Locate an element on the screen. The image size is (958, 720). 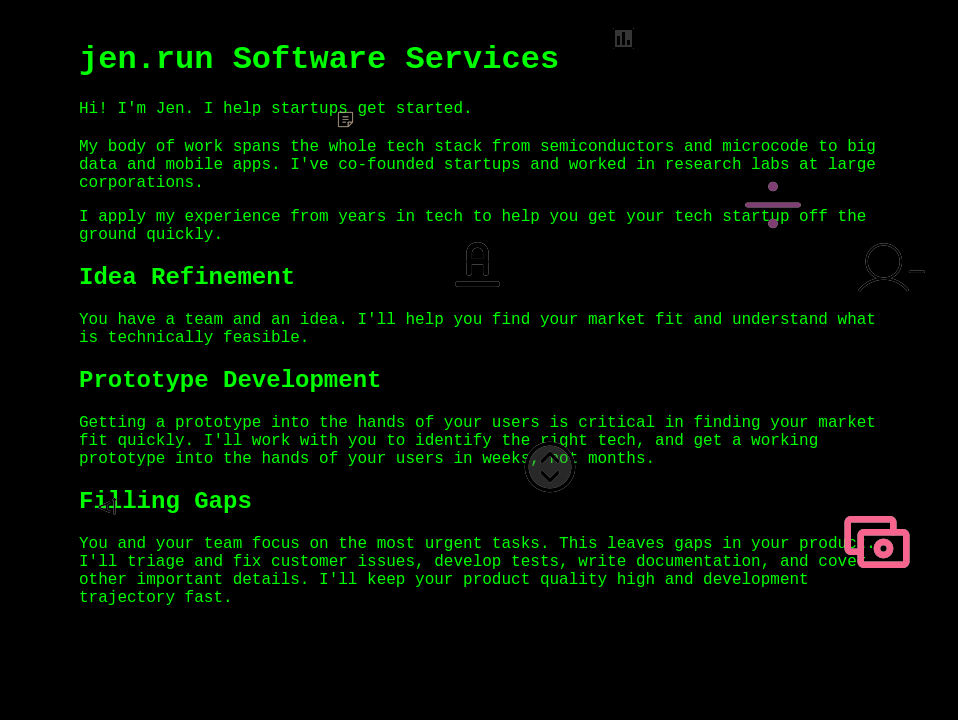
perform division calculation is located at coordinates (773, 205).